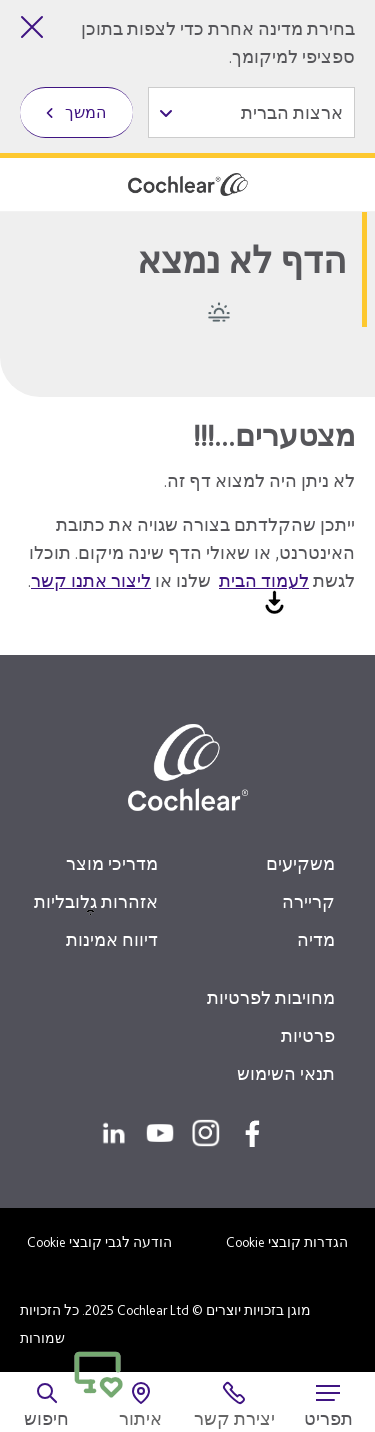 The height and width of the screenshot is (1432, 375). I want to click on view sunset time or golden hour info, so click(219, 312).